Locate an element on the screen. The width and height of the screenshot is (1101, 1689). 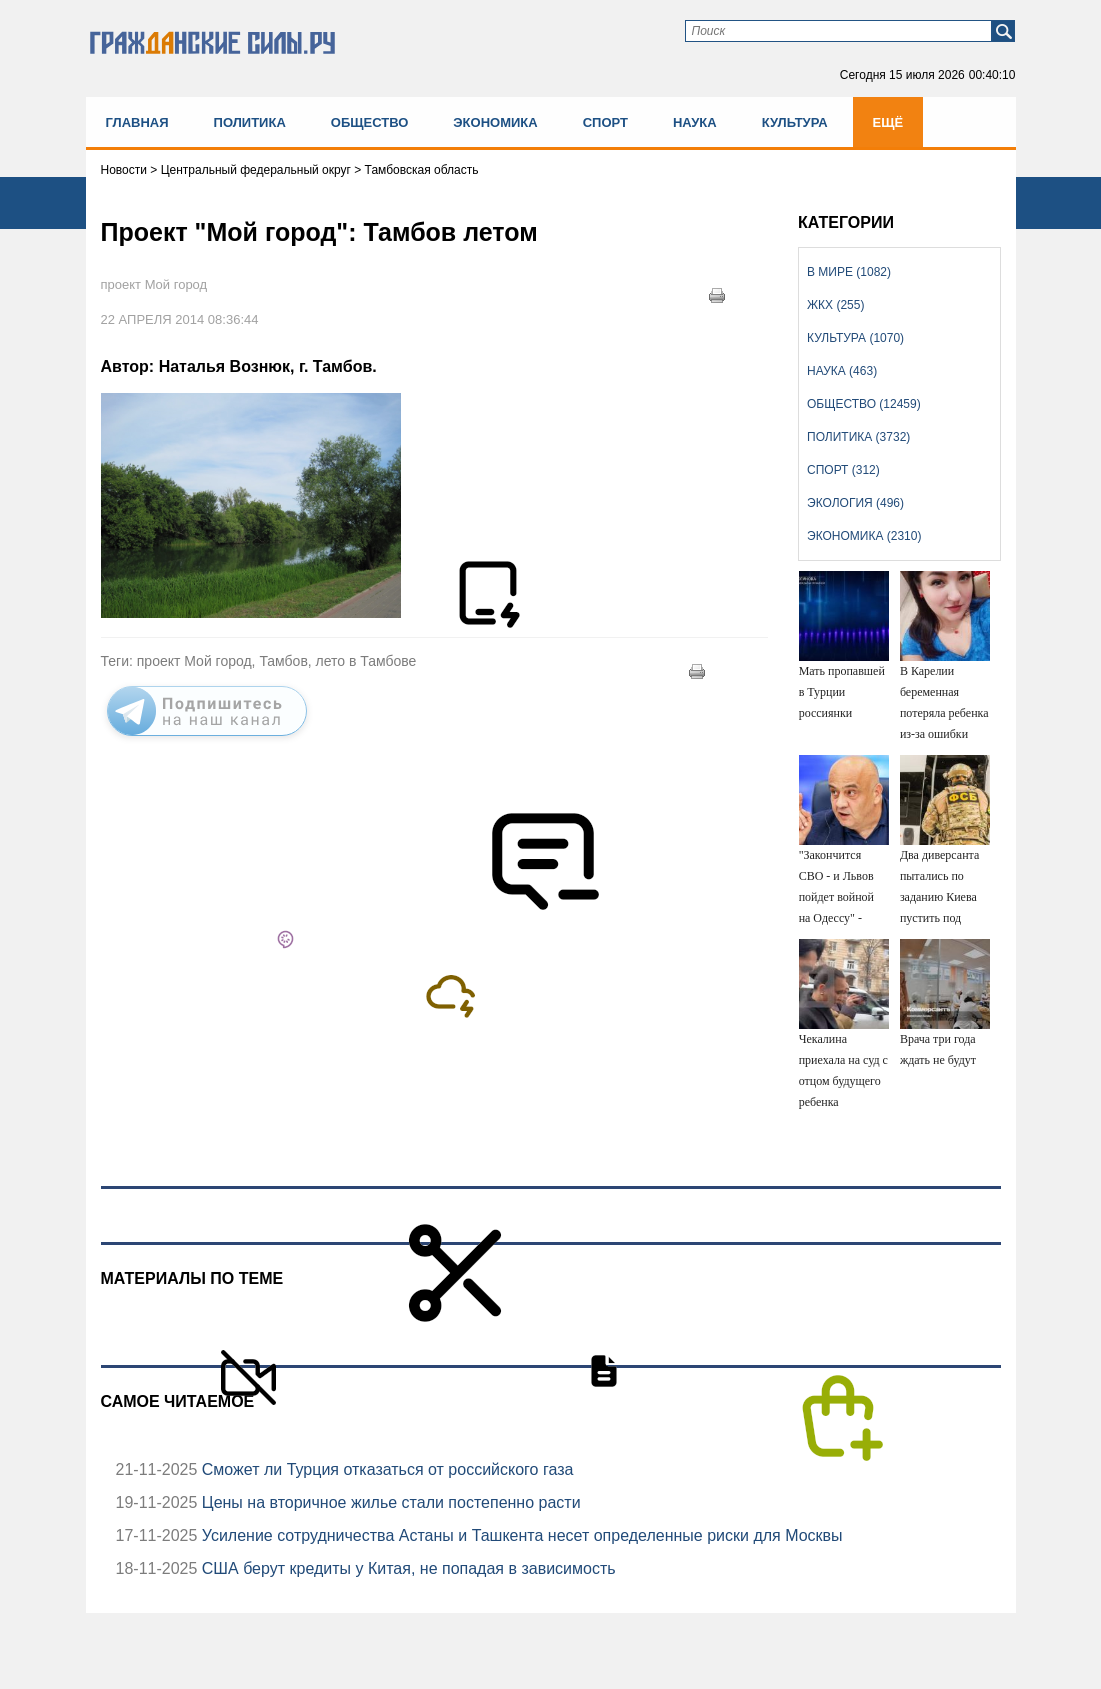
cucumber testing framework logo is located at coordinates (285, 939).